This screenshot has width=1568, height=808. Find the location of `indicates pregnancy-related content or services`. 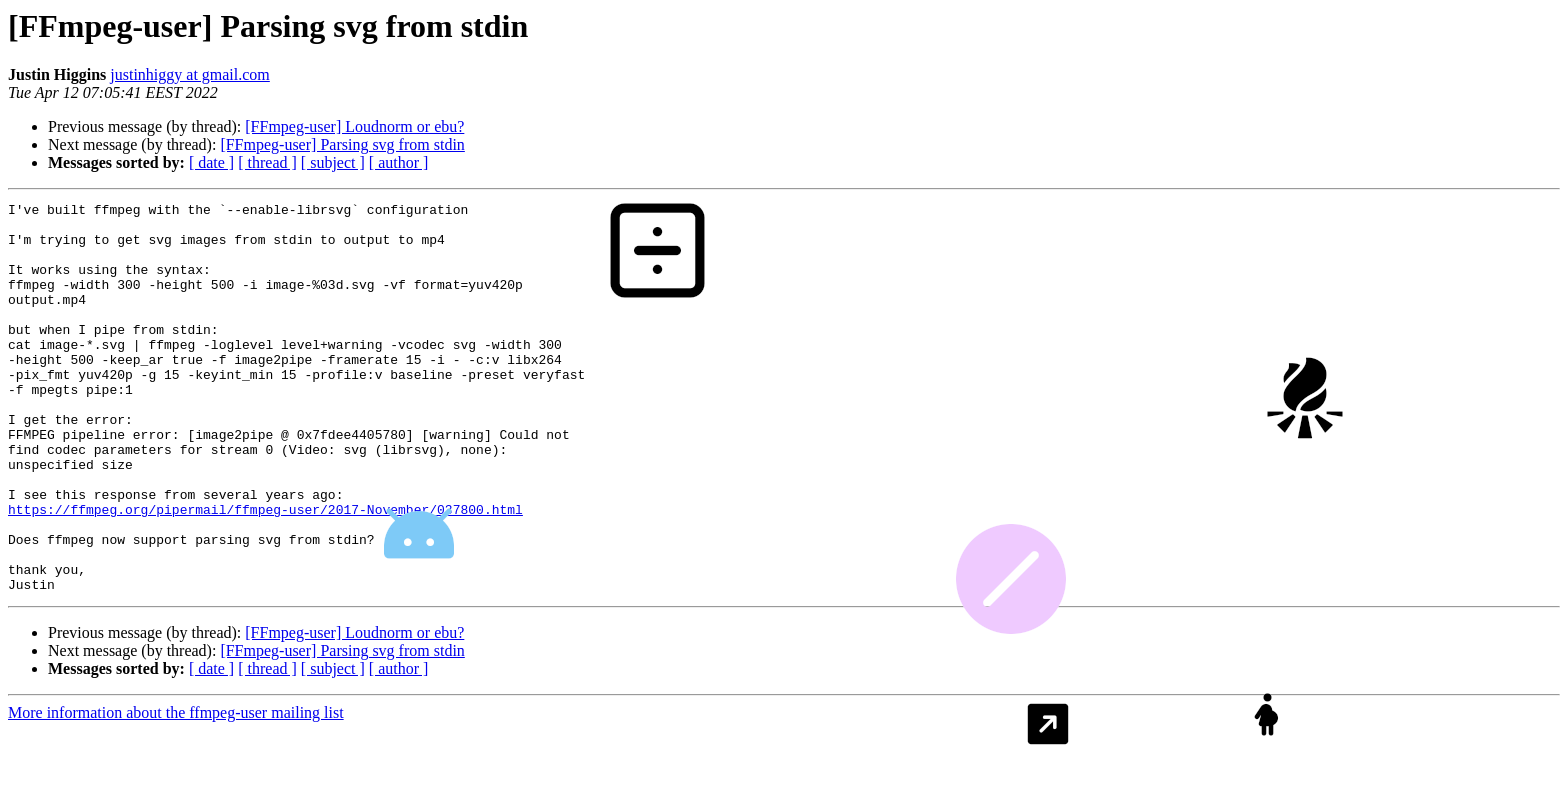

indicates pregnancy-related content or services is located at coordinates (1267, 714).